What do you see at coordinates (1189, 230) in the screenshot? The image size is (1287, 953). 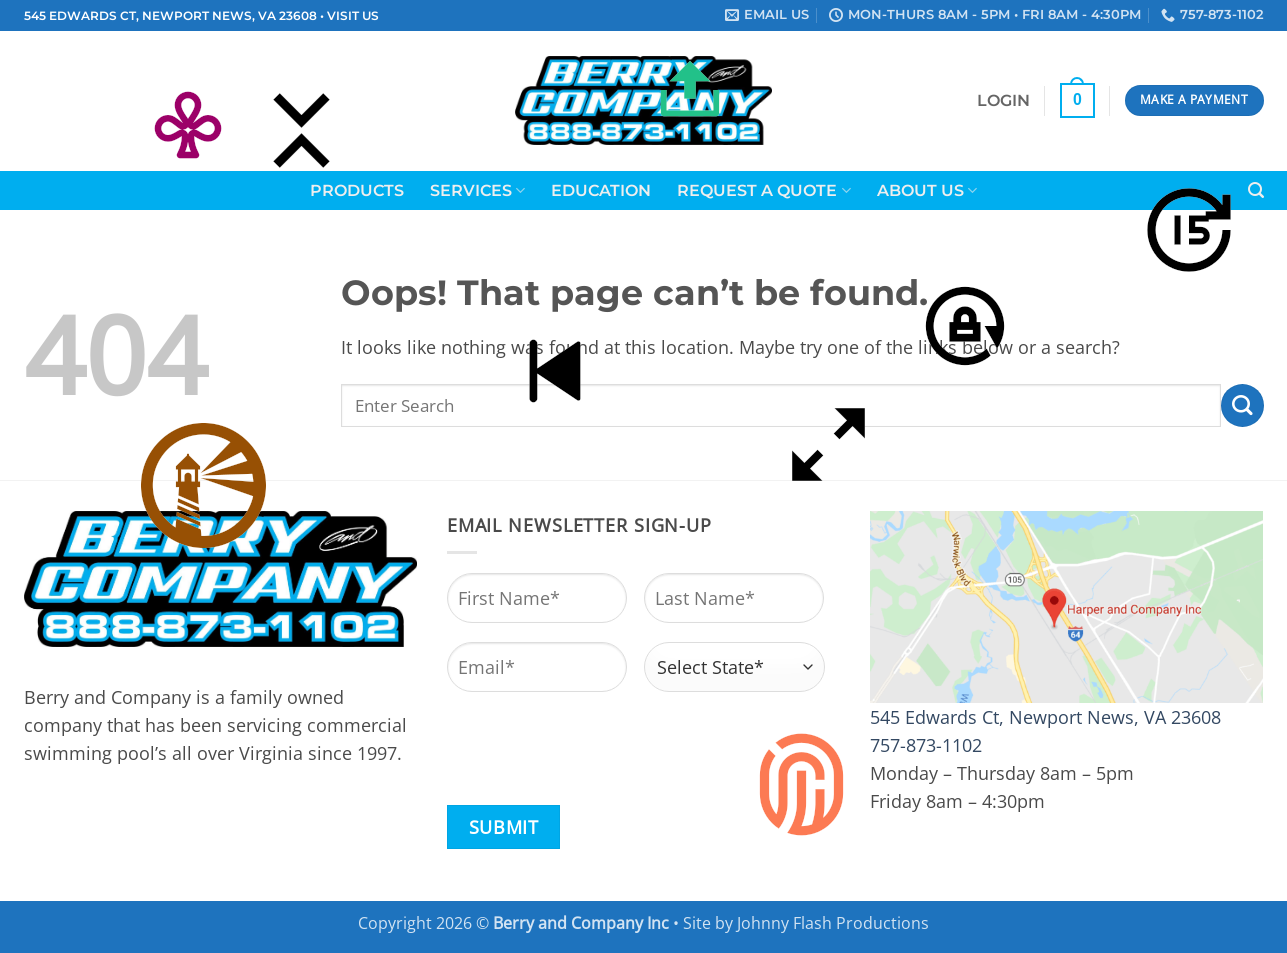 I see `skip forward 15 seconds` at bounding box center [1189, 230].